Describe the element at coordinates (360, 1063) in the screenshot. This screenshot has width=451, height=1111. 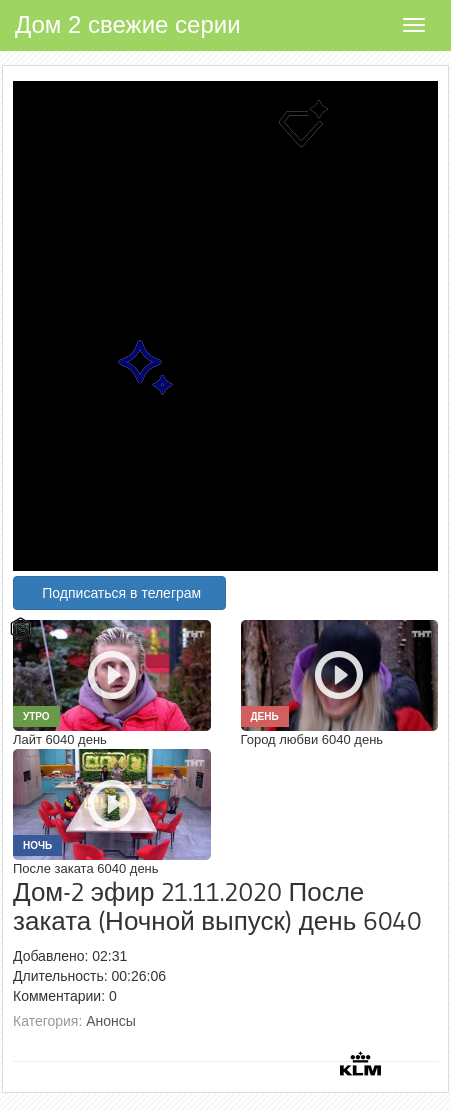
I see `visit KLM airline website or app` at that location.